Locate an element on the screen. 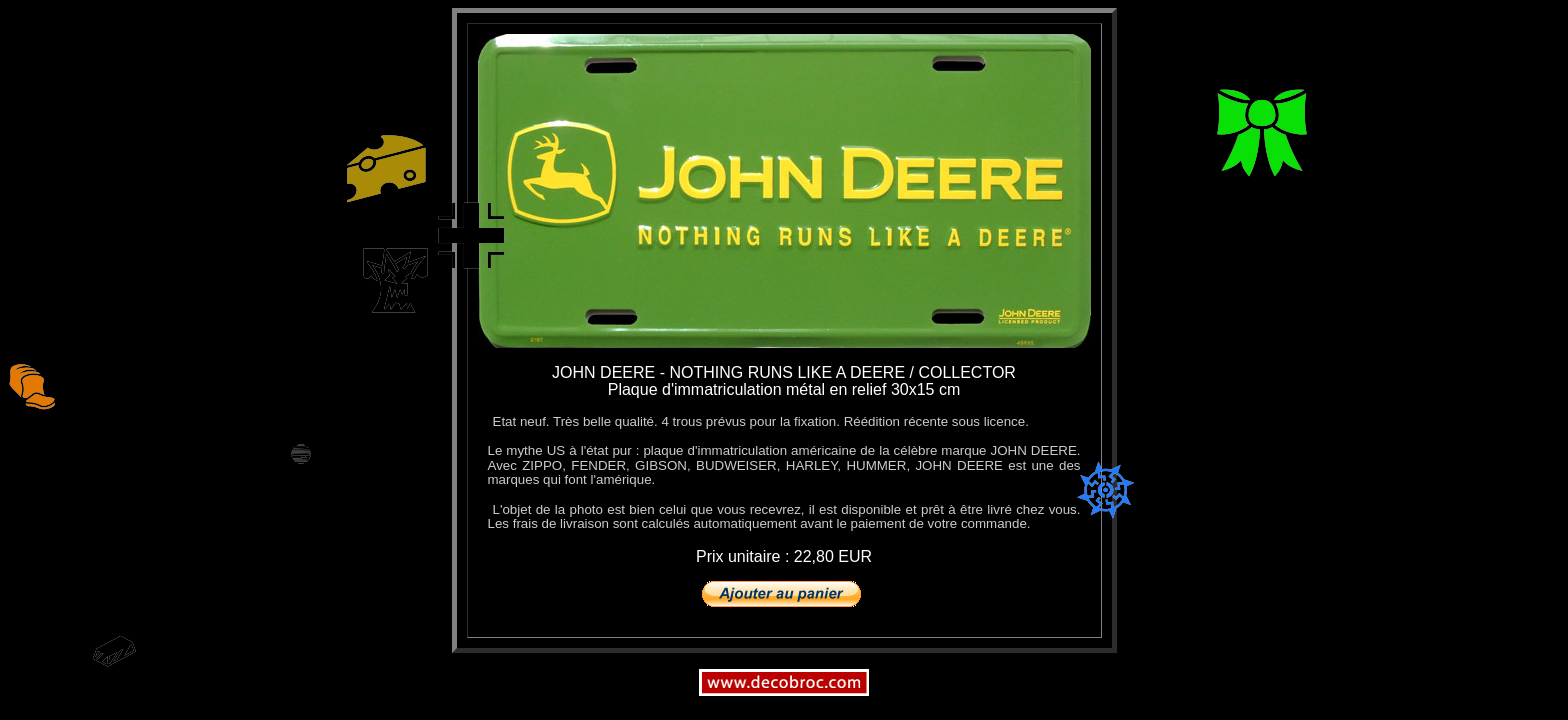  represents metal or raw material resources in a game is located at coordinates (114, 651).